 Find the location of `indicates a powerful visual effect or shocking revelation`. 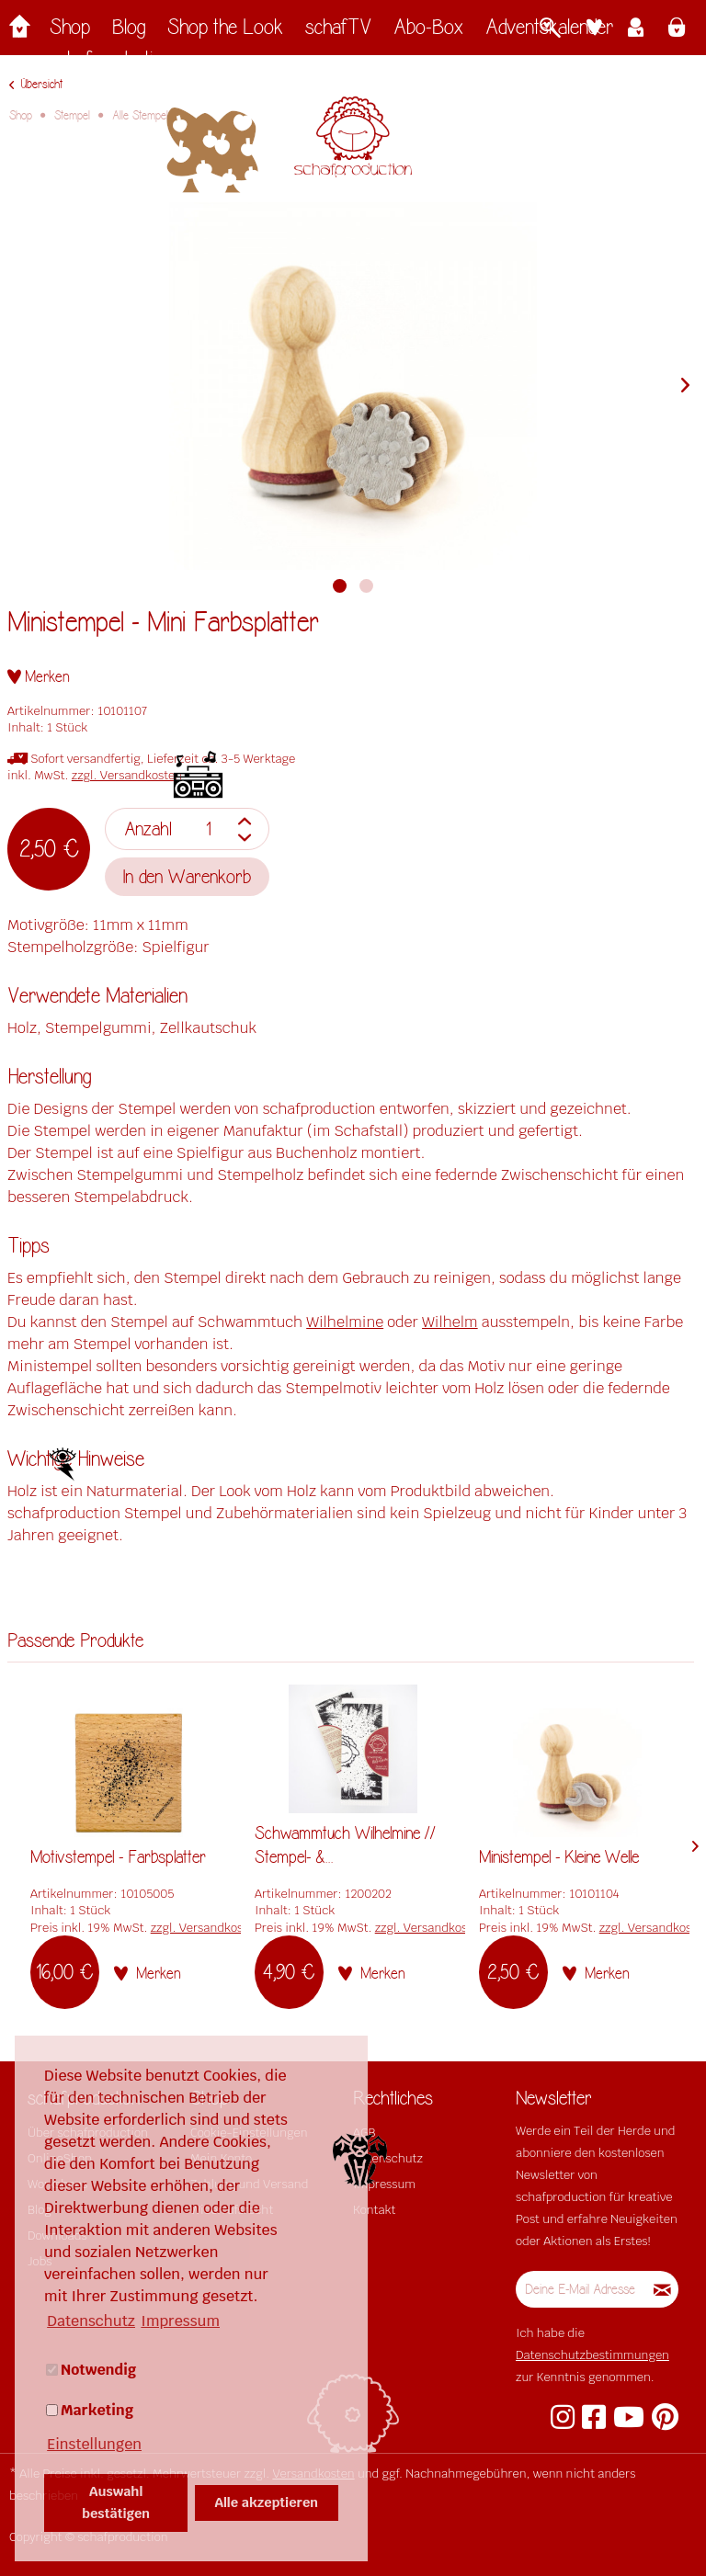

indicates a powerful visual effect or shocking revelation is located at coordinates (63, 1464).